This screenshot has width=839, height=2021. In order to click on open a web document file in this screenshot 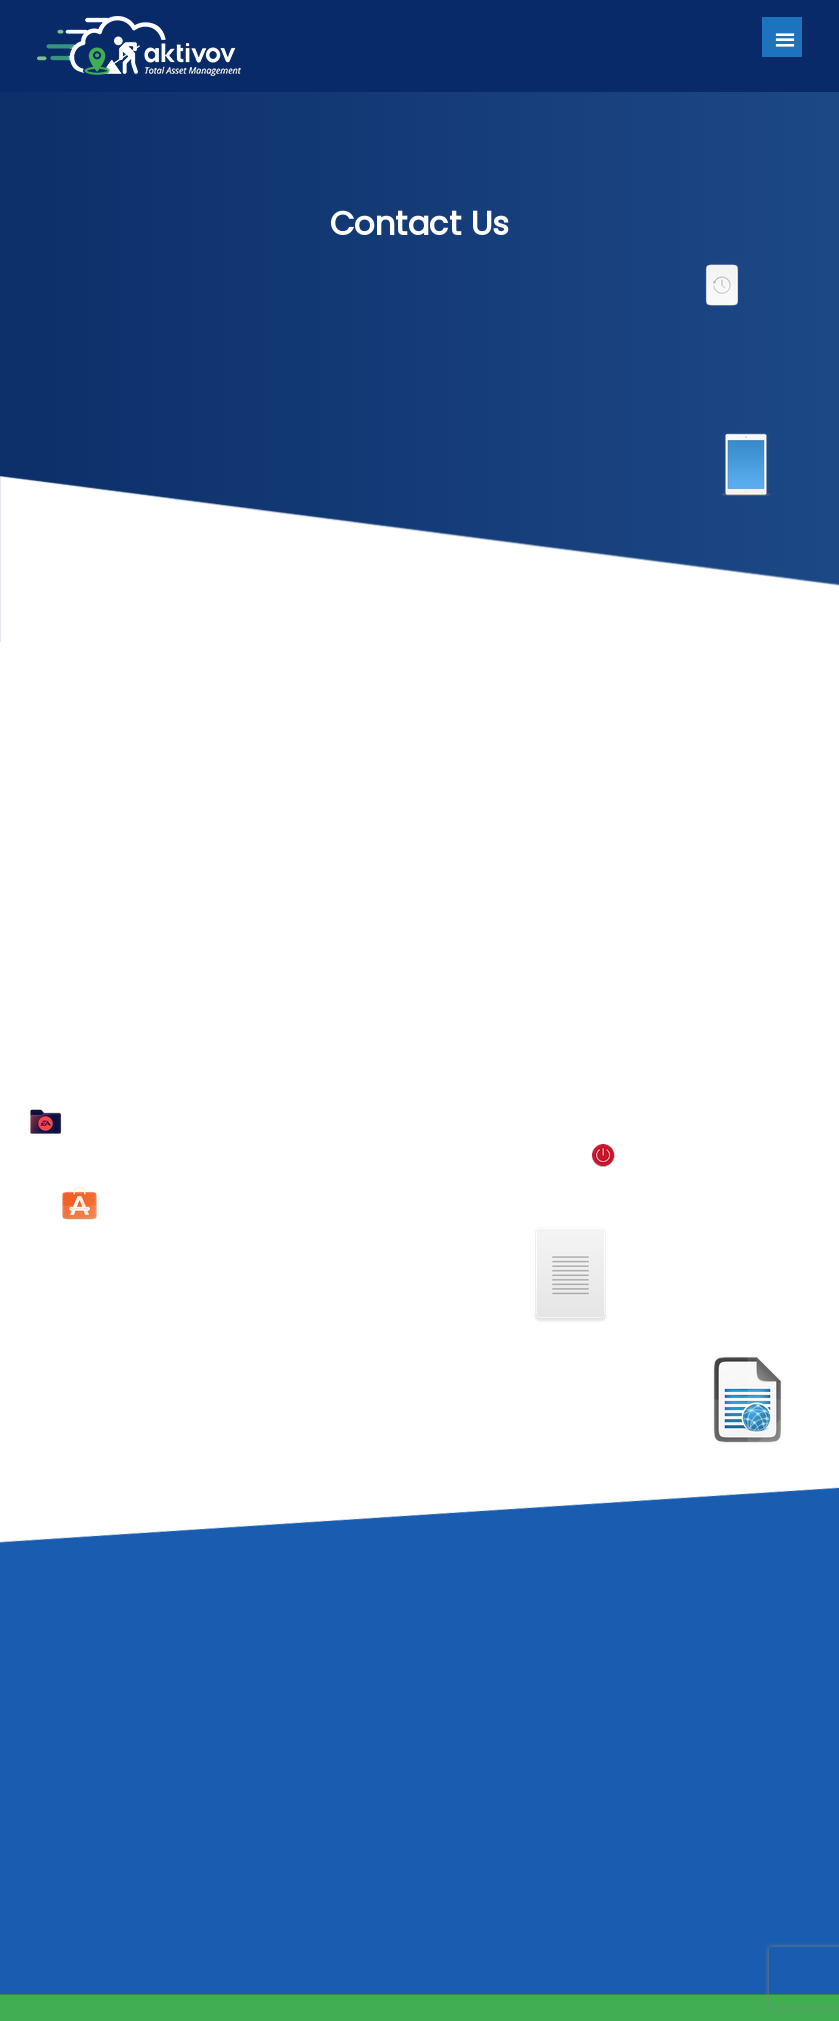, I will do `click(747, 1399)`.